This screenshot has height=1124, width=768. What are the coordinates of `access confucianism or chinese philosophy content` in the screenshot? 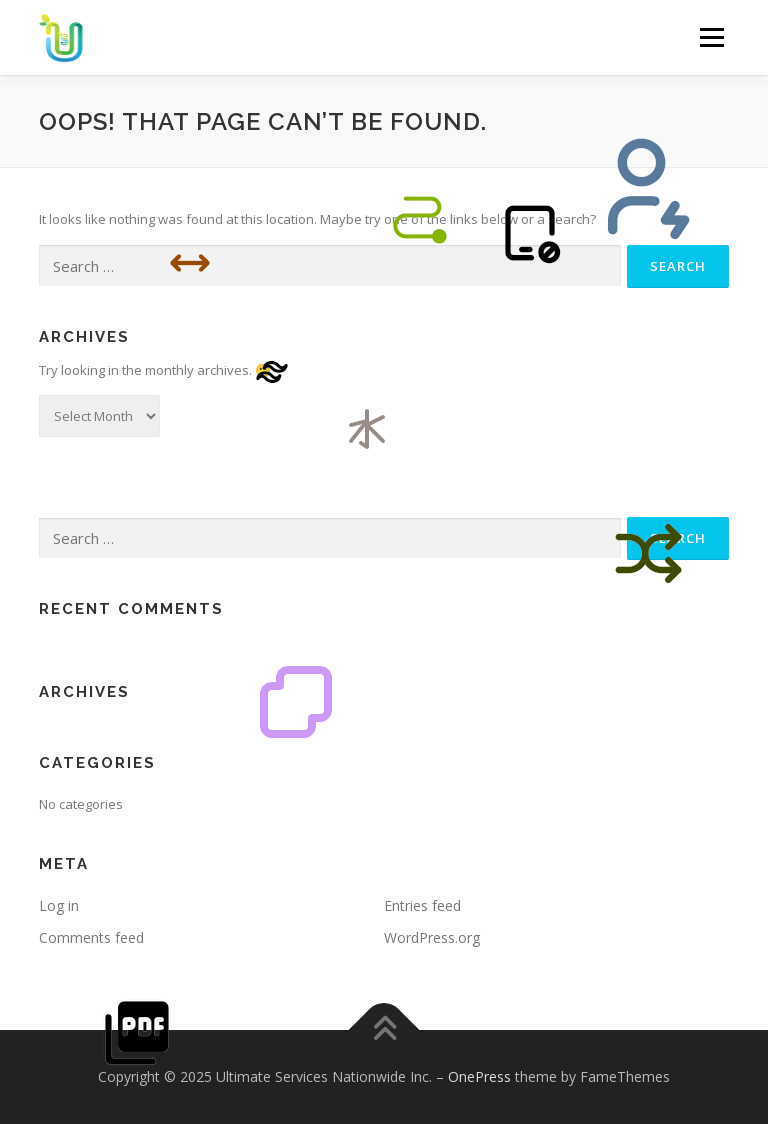 It's located at (367, 429).